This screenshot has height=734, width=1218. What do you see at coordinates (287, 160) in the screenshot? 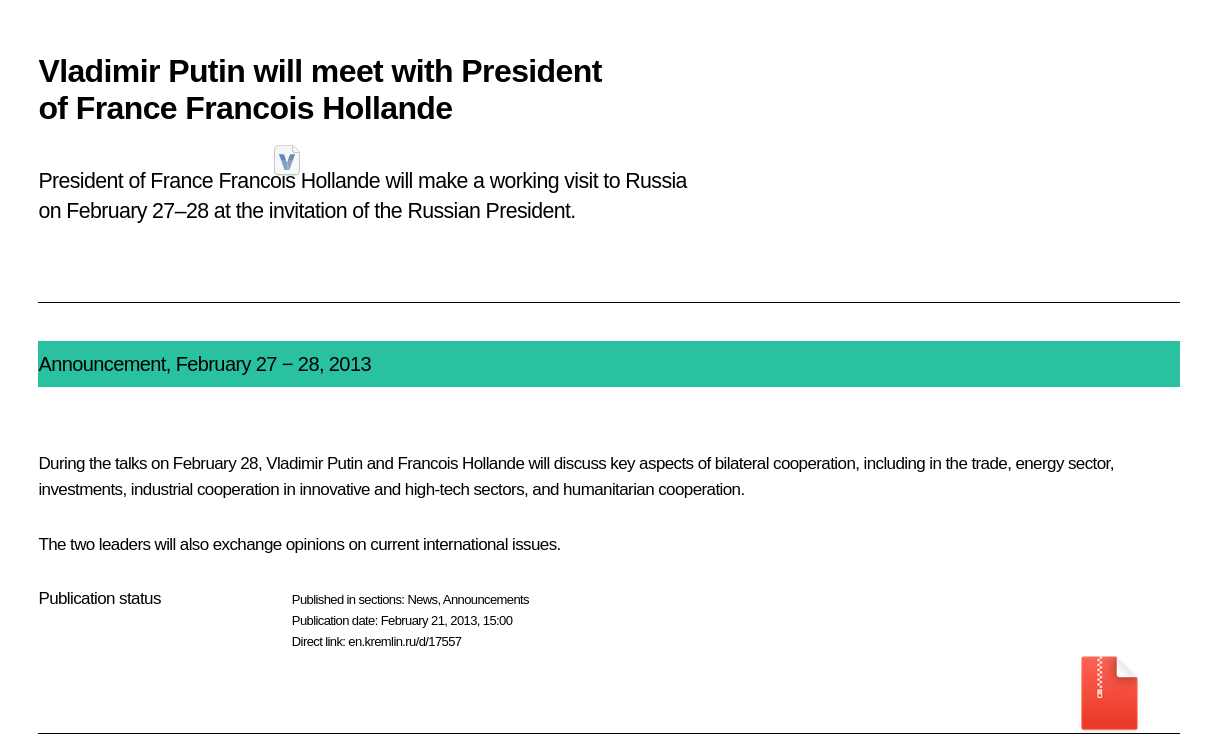
I see `a v programming language source file` at bounding box center [287, 160].